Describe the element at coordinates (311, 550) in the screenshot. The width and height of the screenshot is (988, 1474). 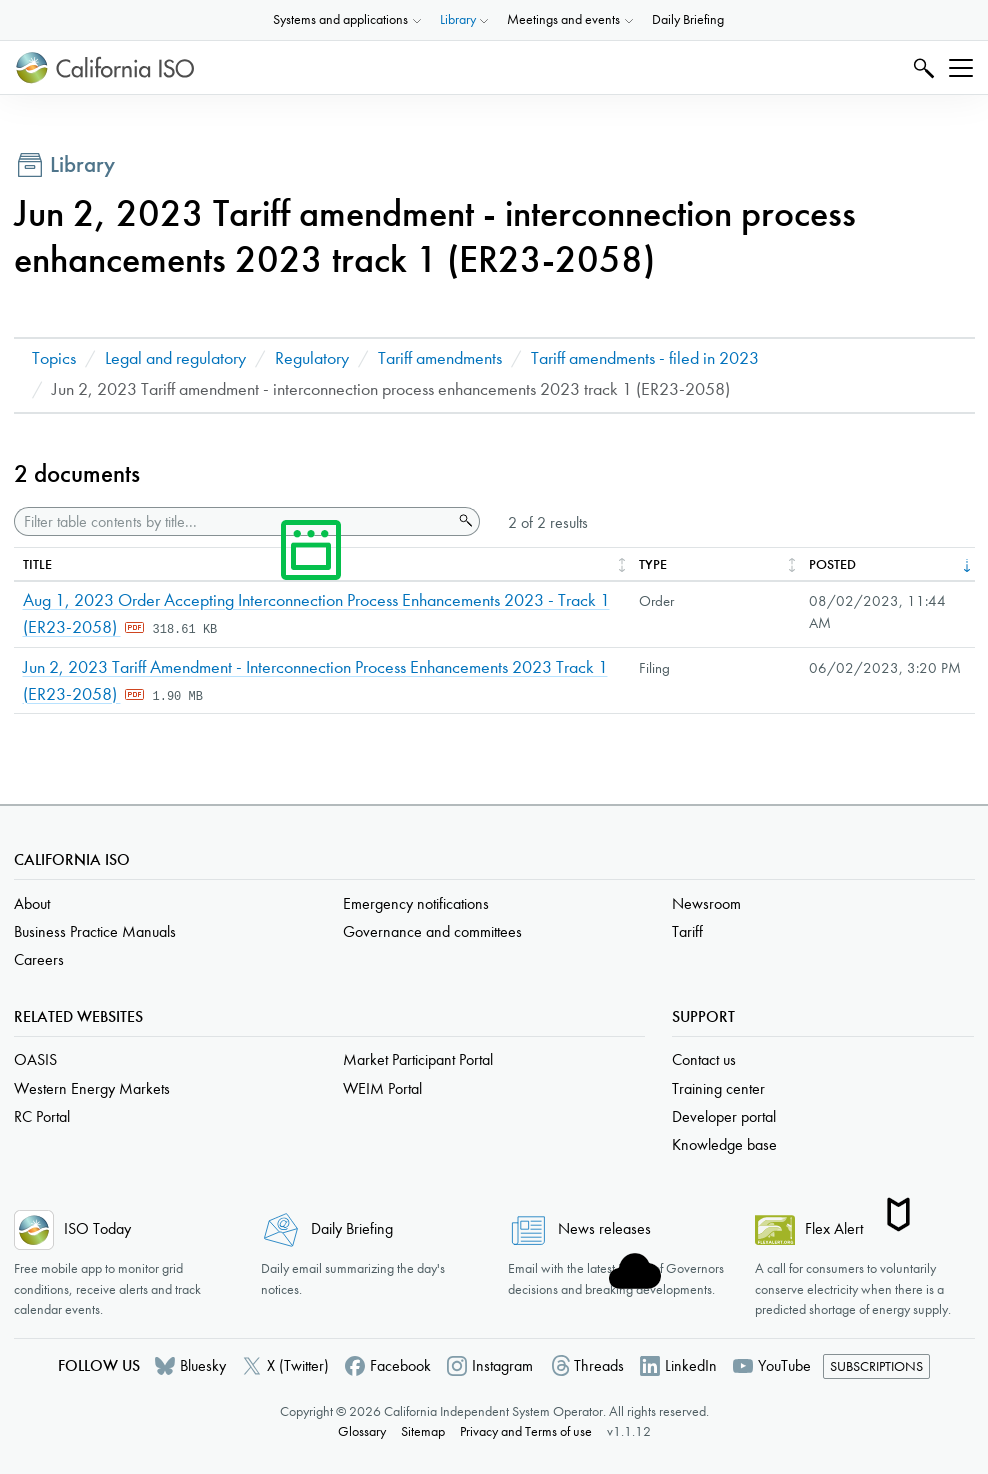
I see `access kitchen or cooking appliance controls` at that location.